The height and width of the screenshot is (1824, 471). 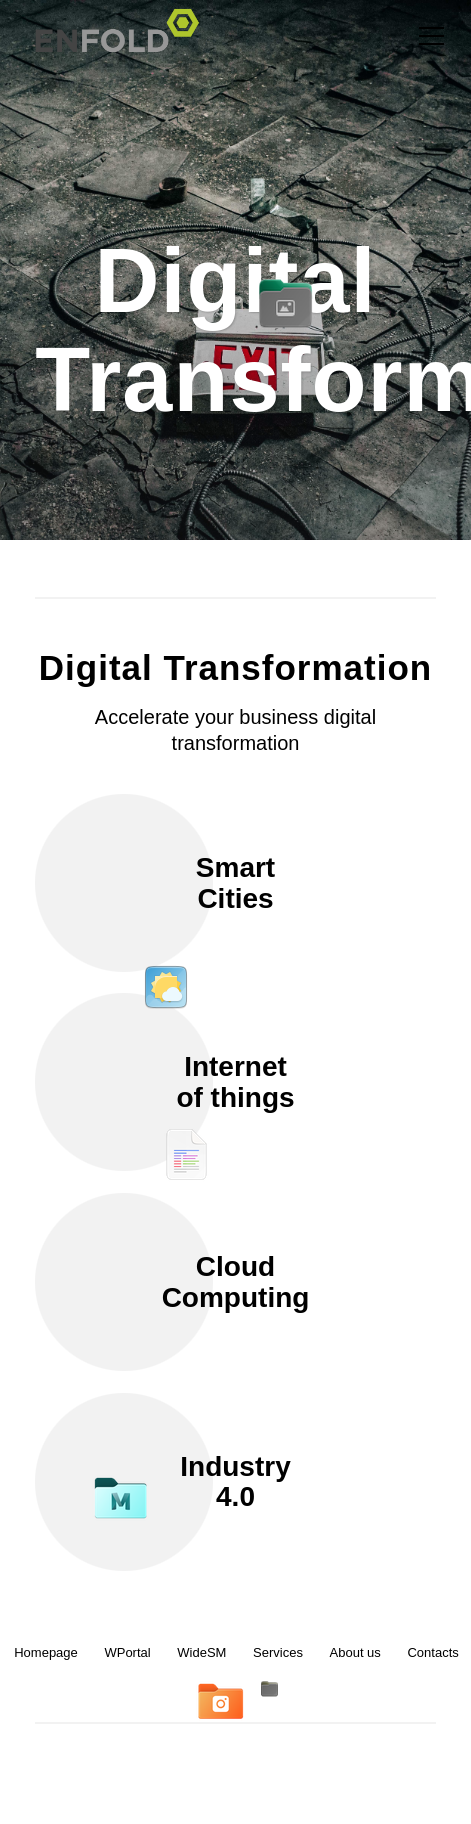 I want to click on open developer tools or IDE, so click(x=186, y=1154).